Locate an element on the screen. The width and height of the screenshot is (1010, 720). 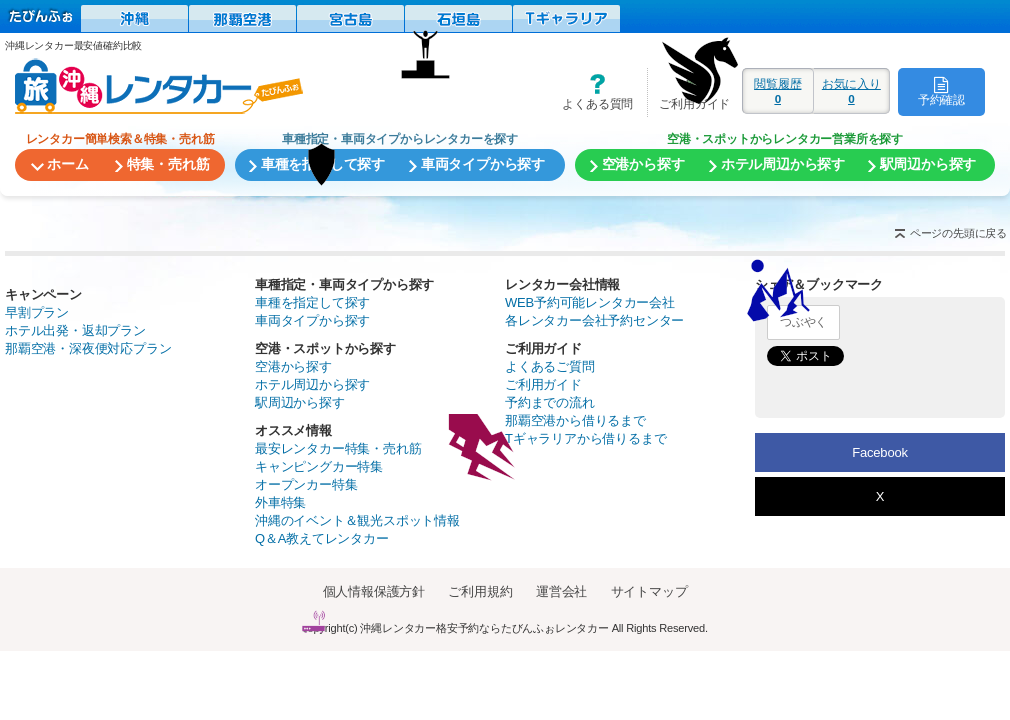
mythical creature or fantasy game element is located at coordinates (700, 71).